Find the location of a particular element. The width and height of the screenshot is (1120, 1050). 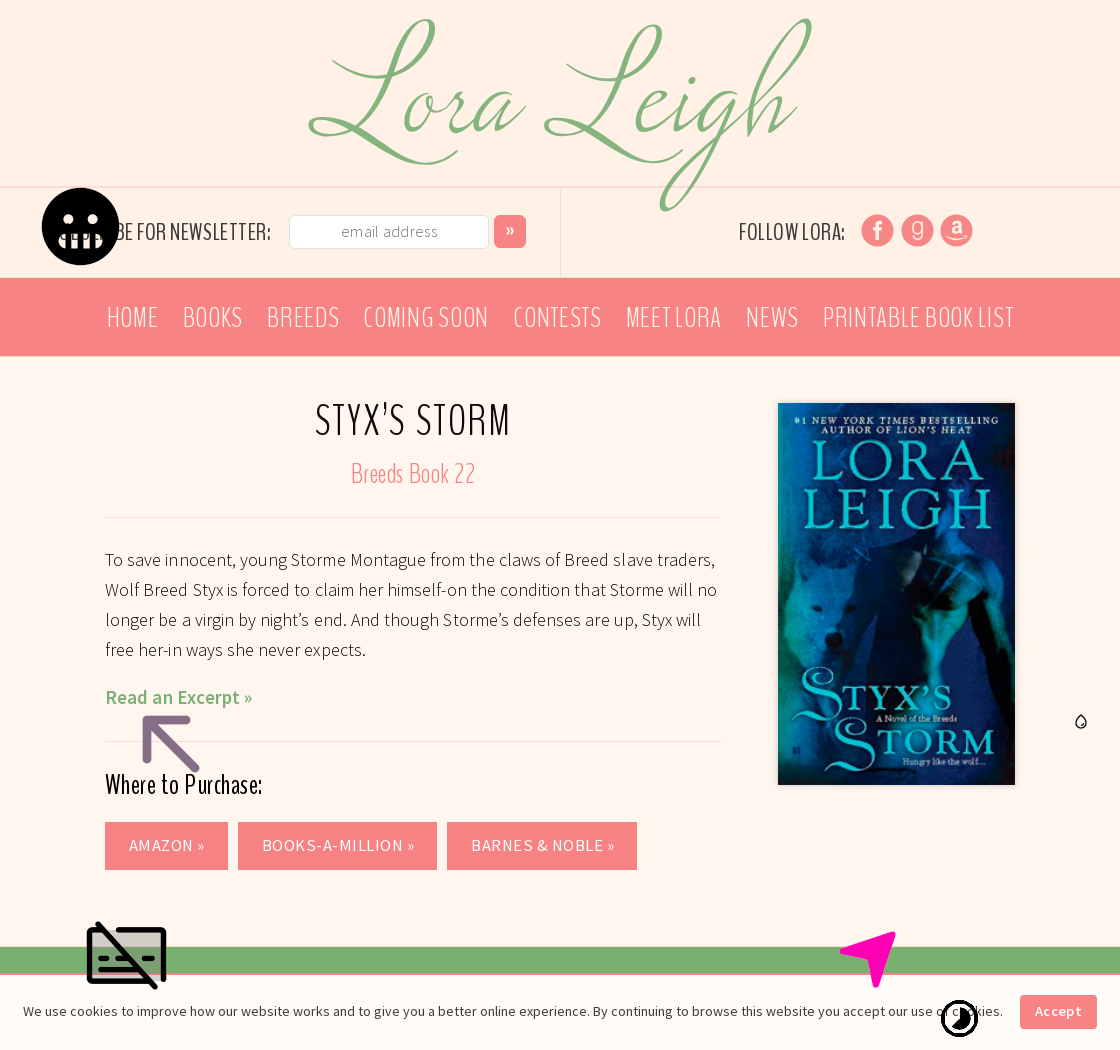

navigate back or return to previous screen is located at coordinates (171, 744).